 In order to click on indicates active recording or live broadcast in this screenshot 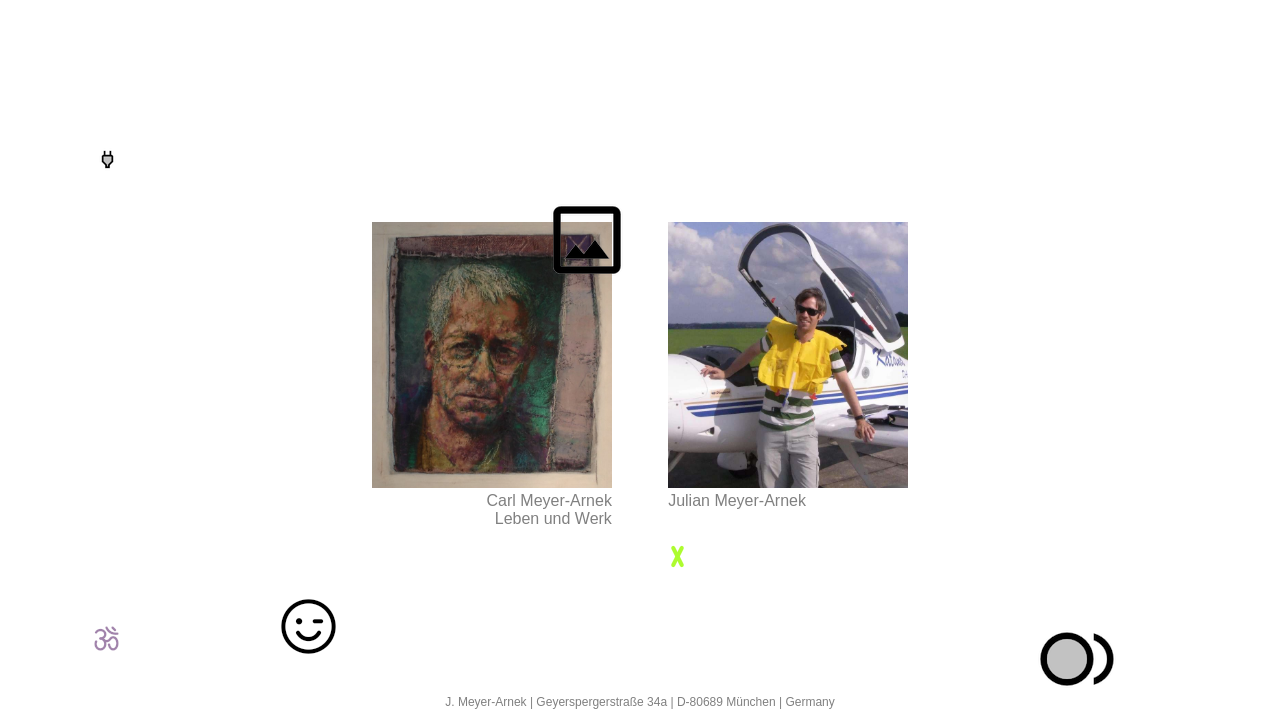, I will do `click(1077, 659)`.